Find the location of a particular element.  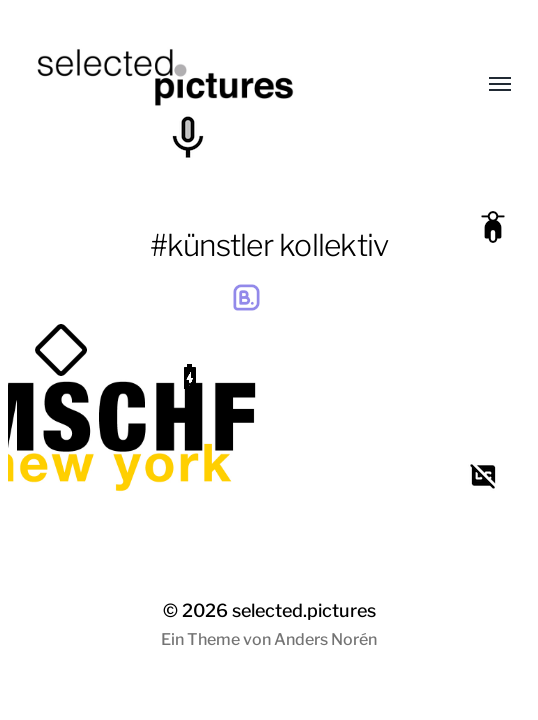

select moped or scooter delivery option is located at coordinates (493, 227).